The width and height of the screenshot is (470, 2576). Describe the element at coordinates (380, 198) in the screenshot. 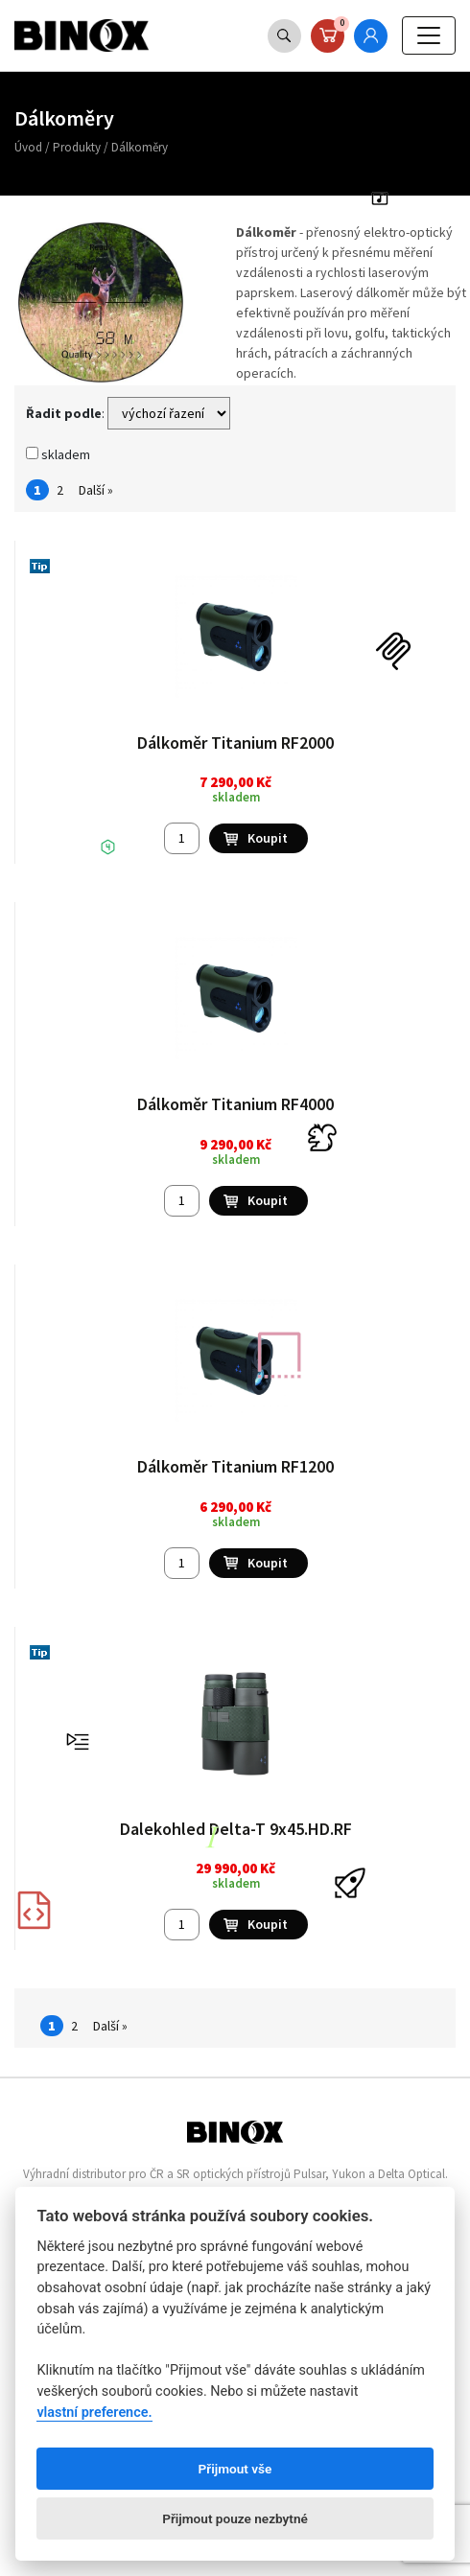

I see `play or browse music videos` at that location.